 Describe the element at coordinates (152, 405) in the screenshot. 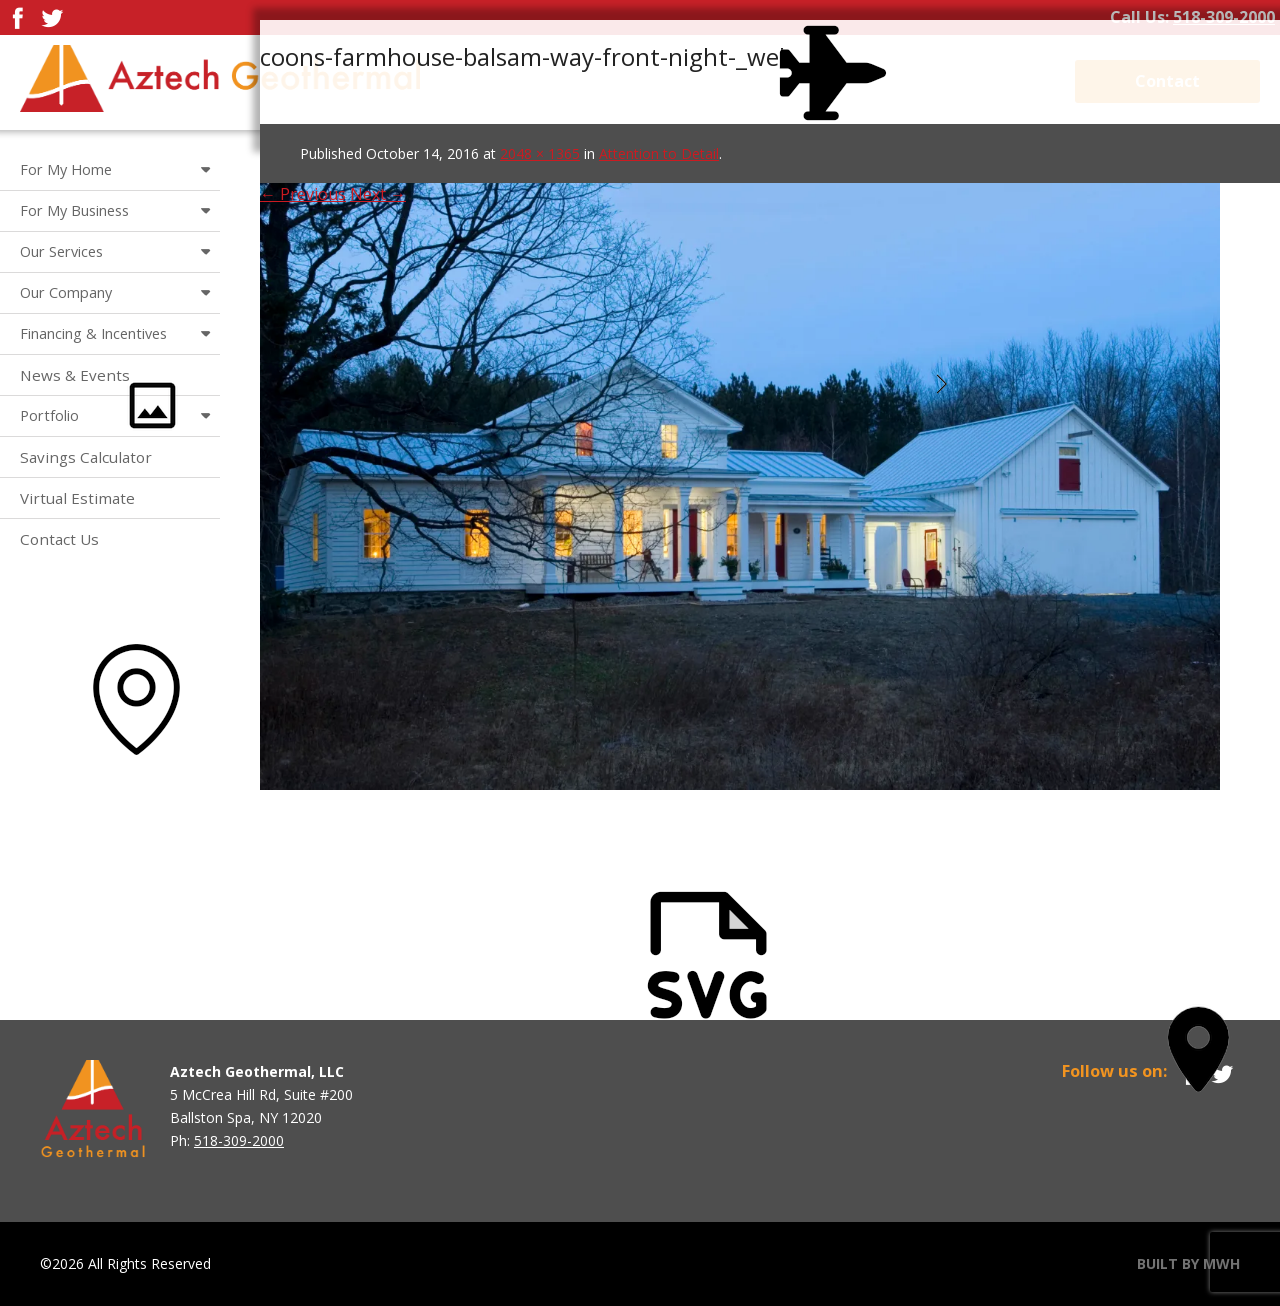

I see `view image or photo` at that location.